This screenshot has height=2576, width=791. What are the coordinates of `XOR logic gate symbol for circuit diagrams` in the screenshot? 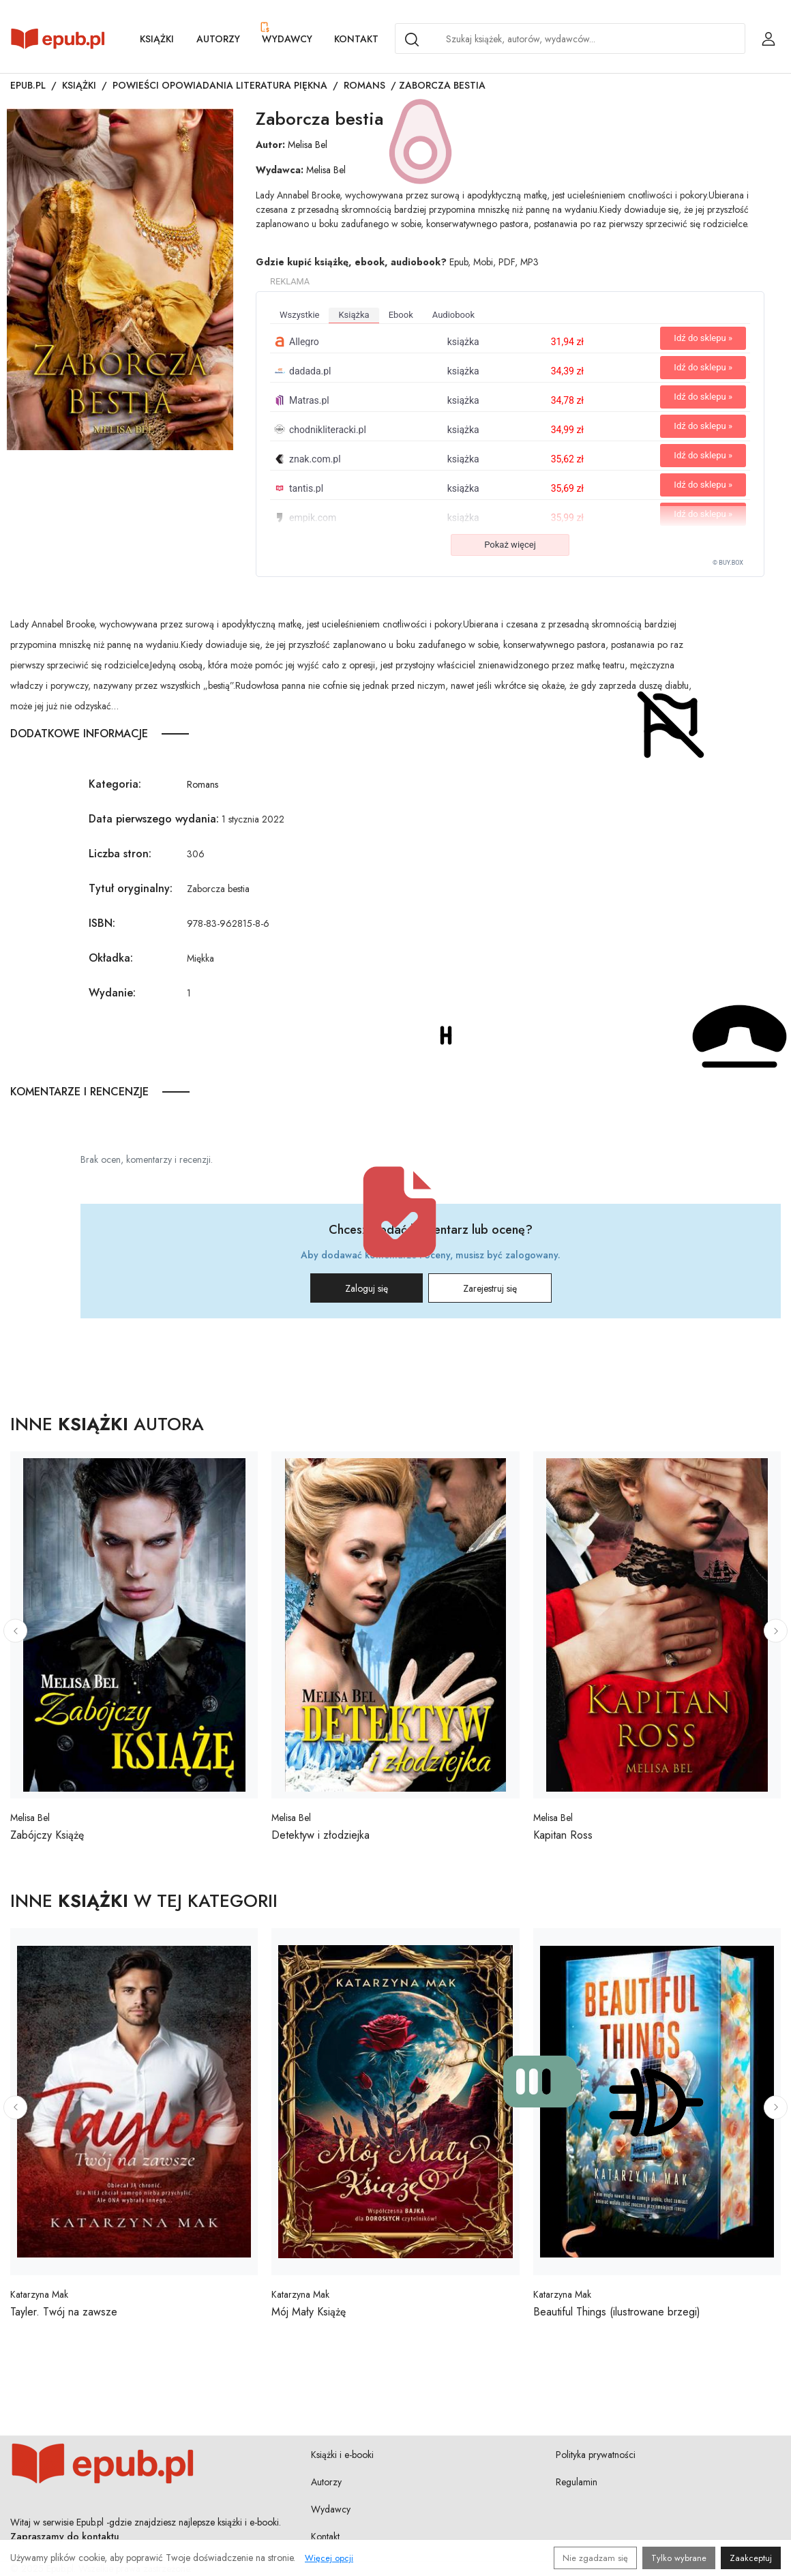 It's located at (656, 2102).